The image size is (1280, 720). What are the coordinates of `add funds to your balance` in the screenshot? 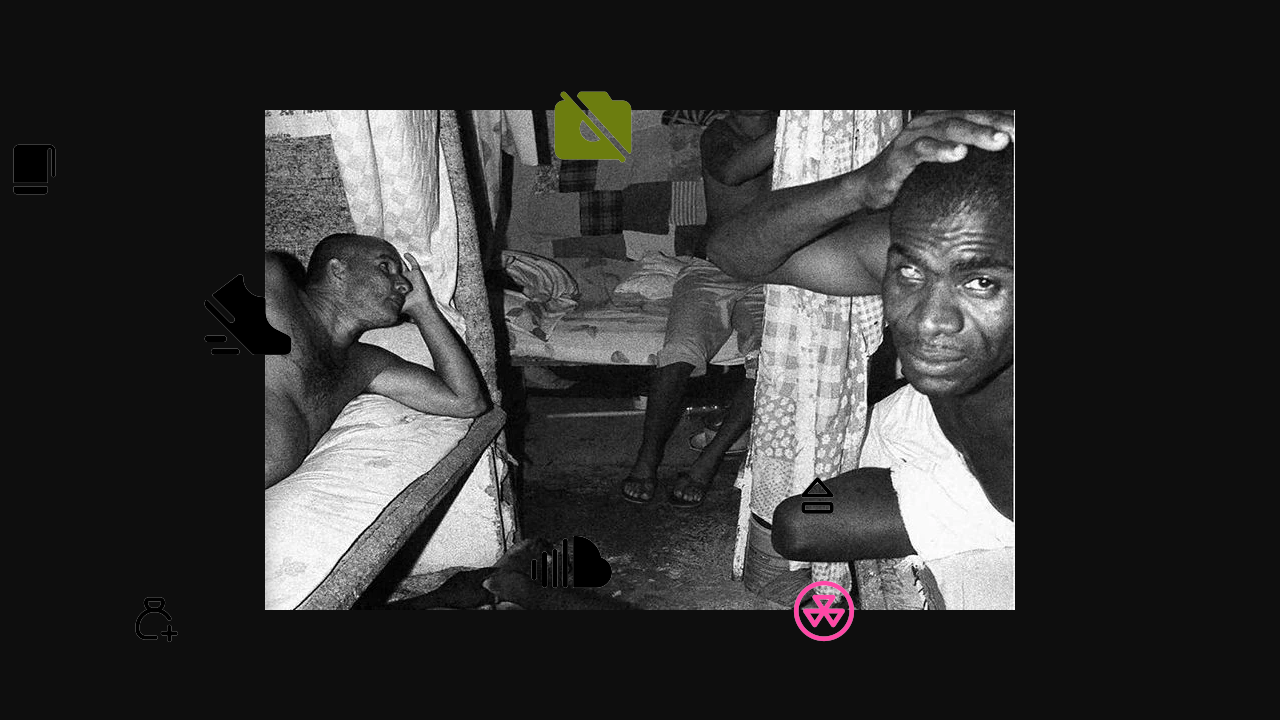 It's located at (154, 618).